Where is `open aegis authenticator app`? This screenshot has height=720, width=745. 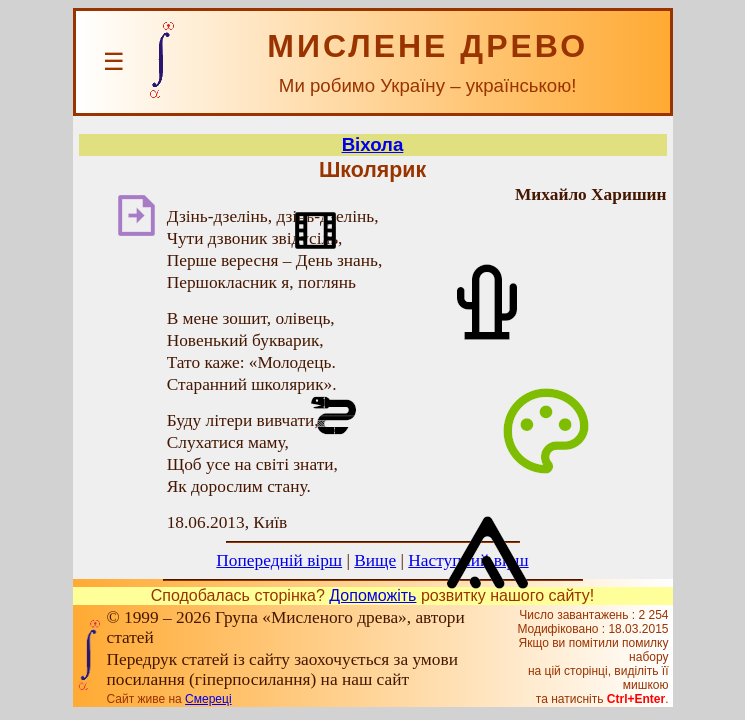 open aegis authenticator app is located at coordinates (487, 552).